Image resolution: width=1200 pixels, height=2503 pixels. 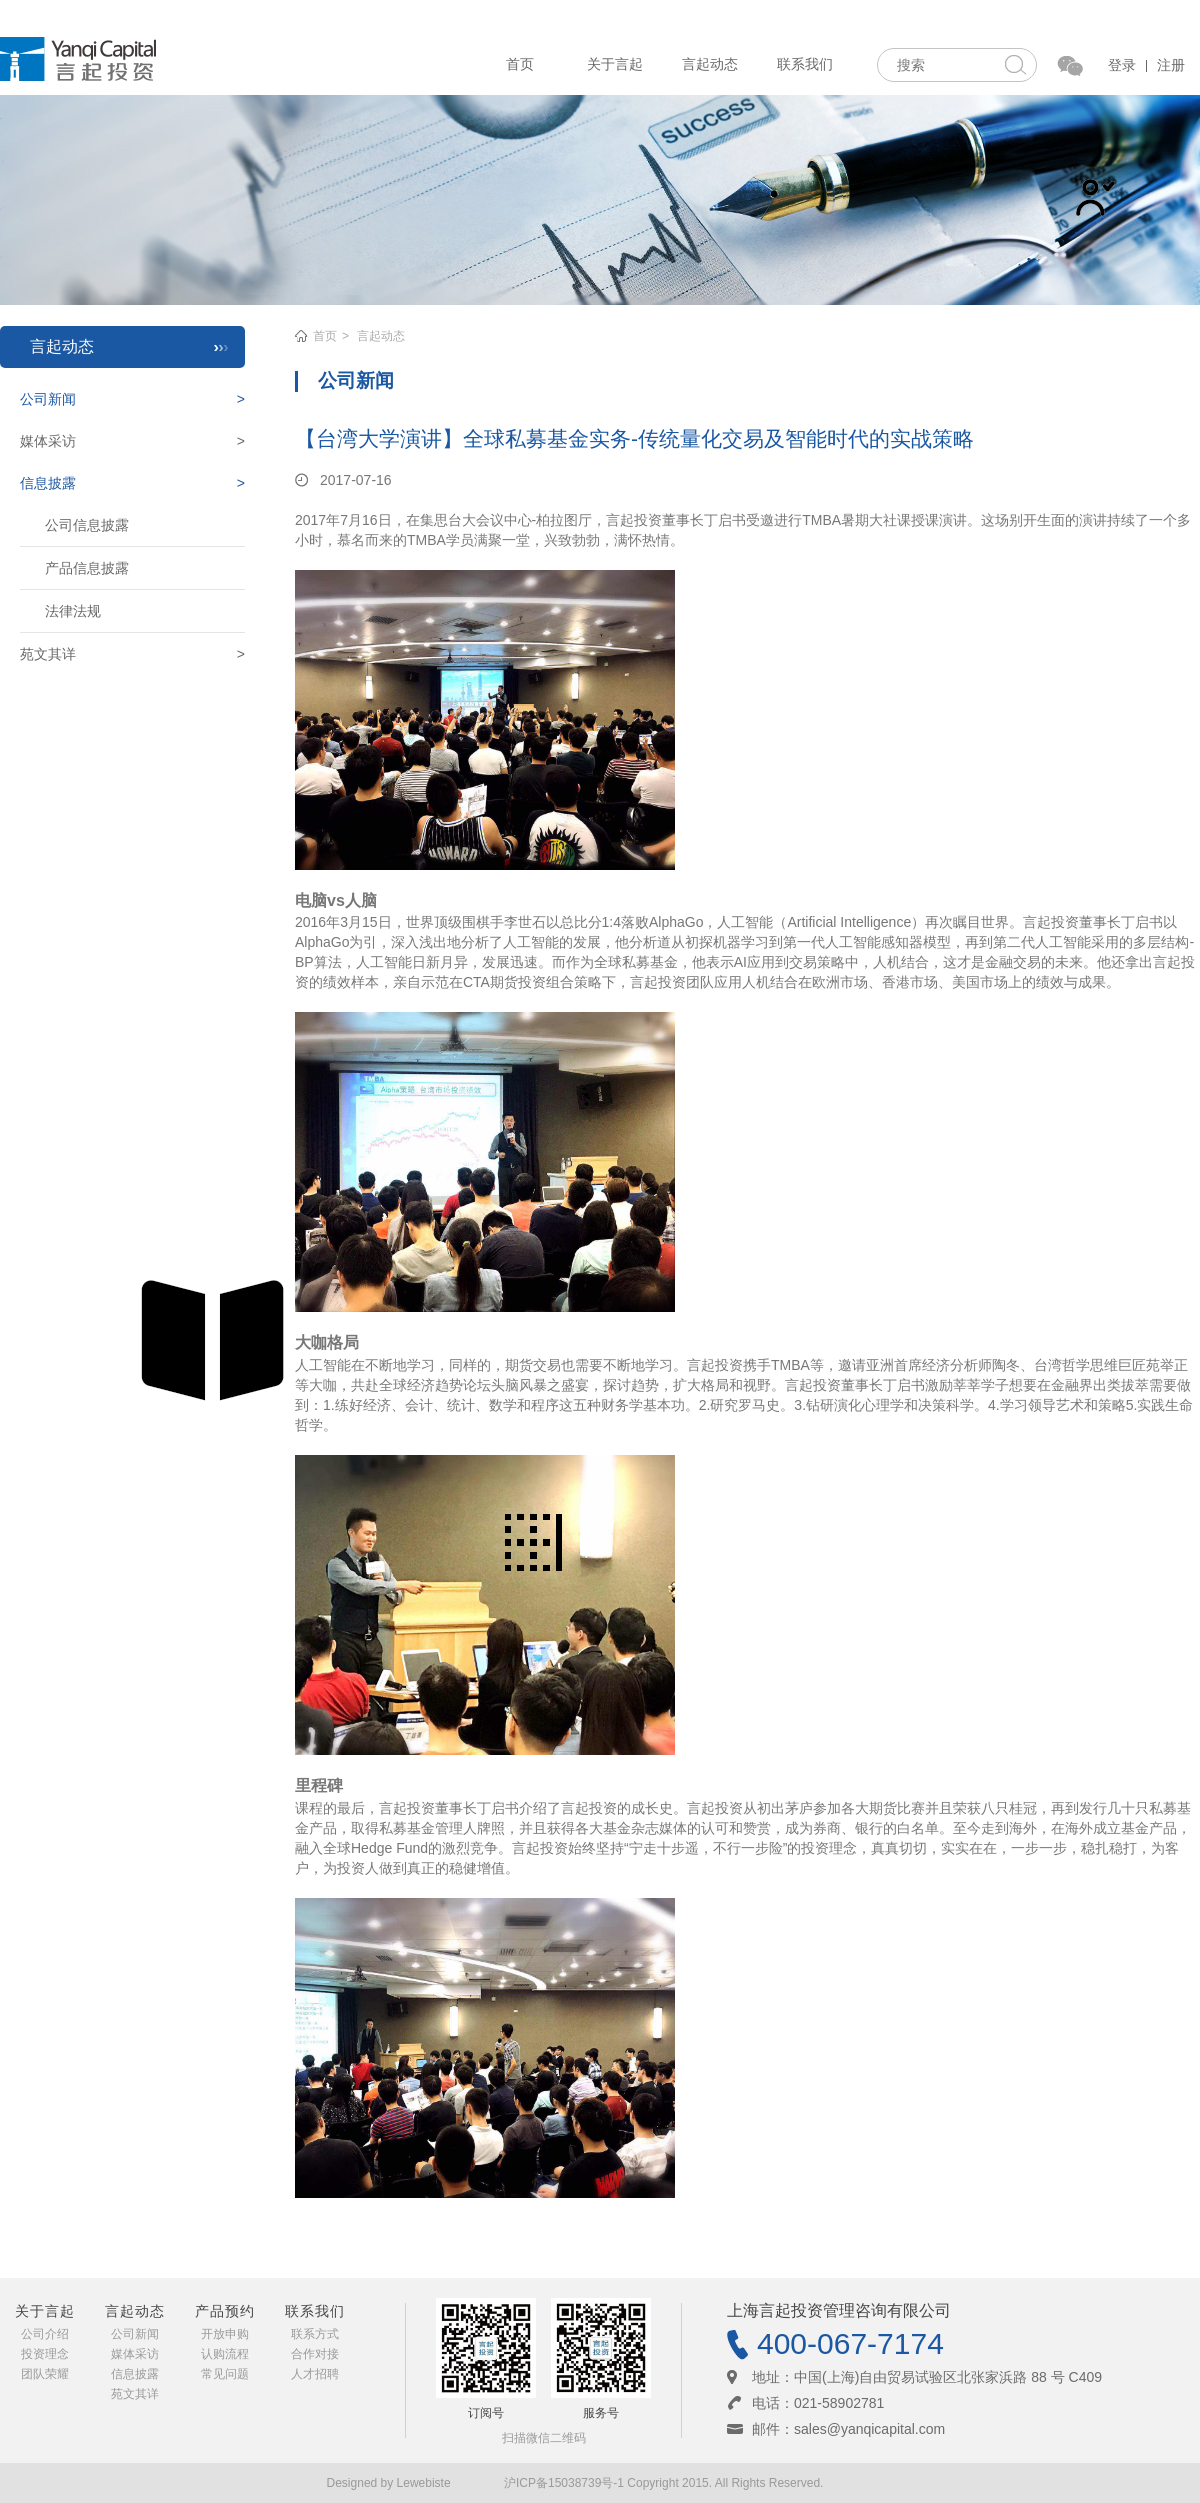 I want to click on open reading mode or e-reader, so click(x=212, y=1339).